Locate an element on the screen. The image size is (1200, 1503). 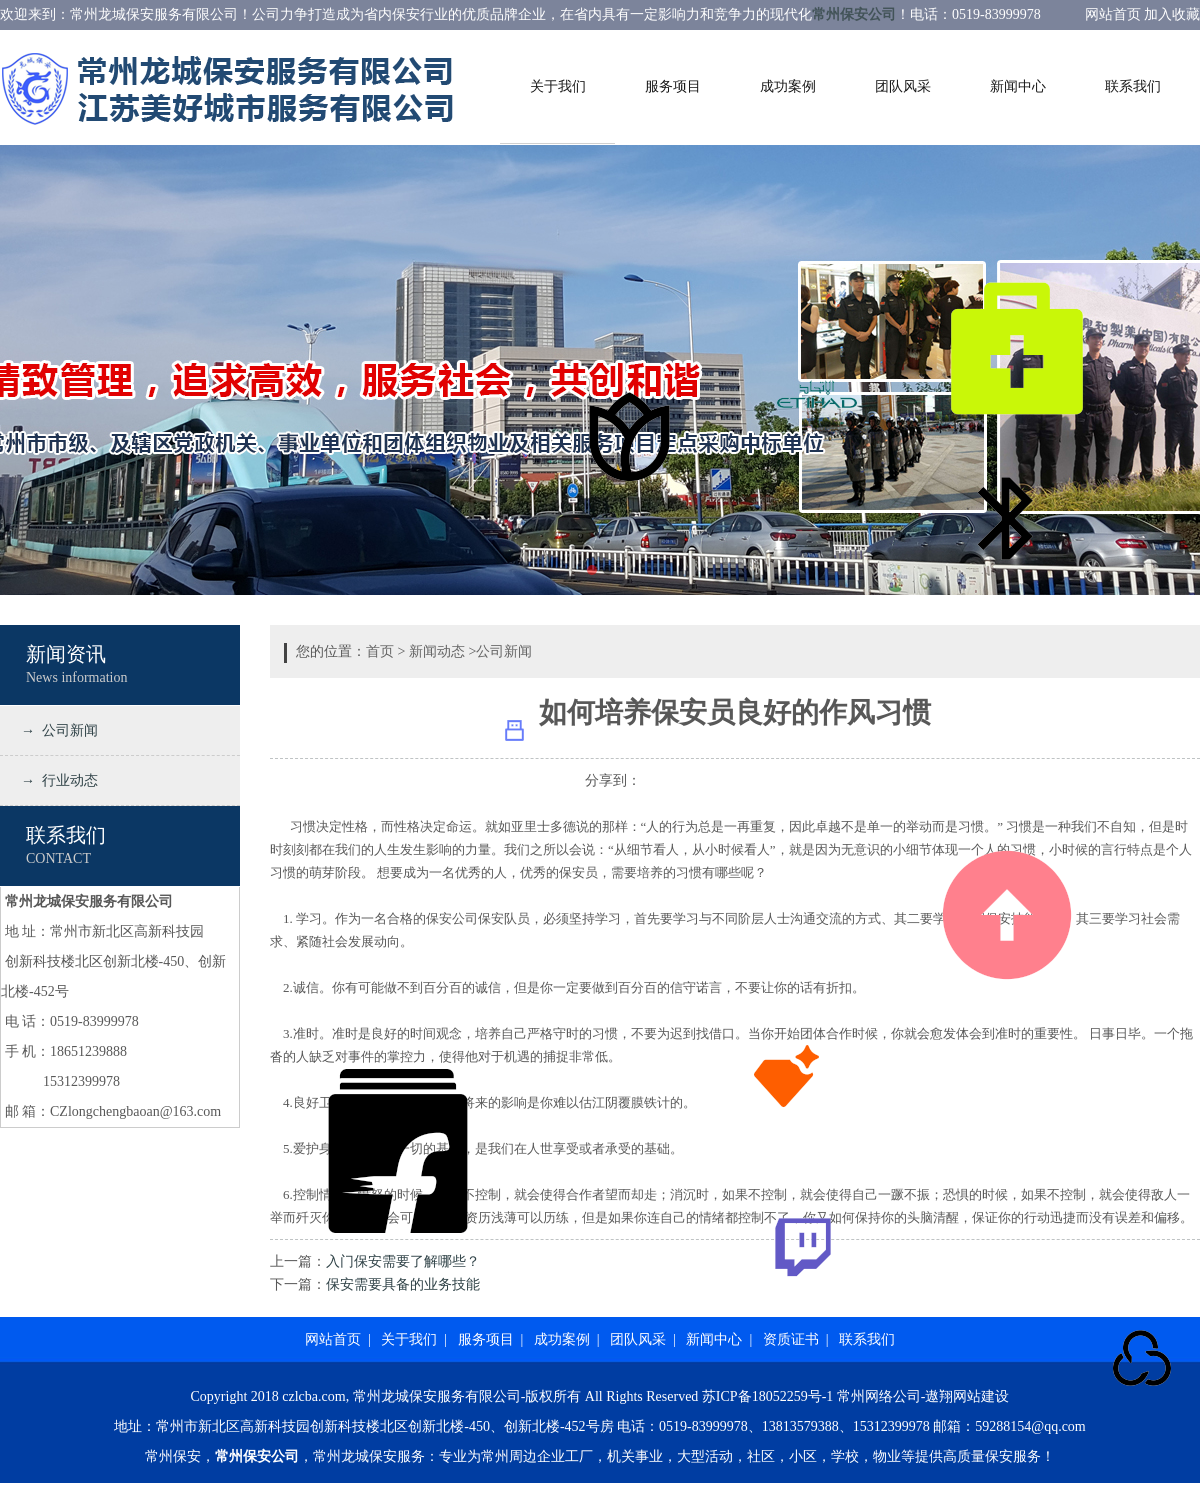
access nature or garden-related features is located at coordinates (629, 436).